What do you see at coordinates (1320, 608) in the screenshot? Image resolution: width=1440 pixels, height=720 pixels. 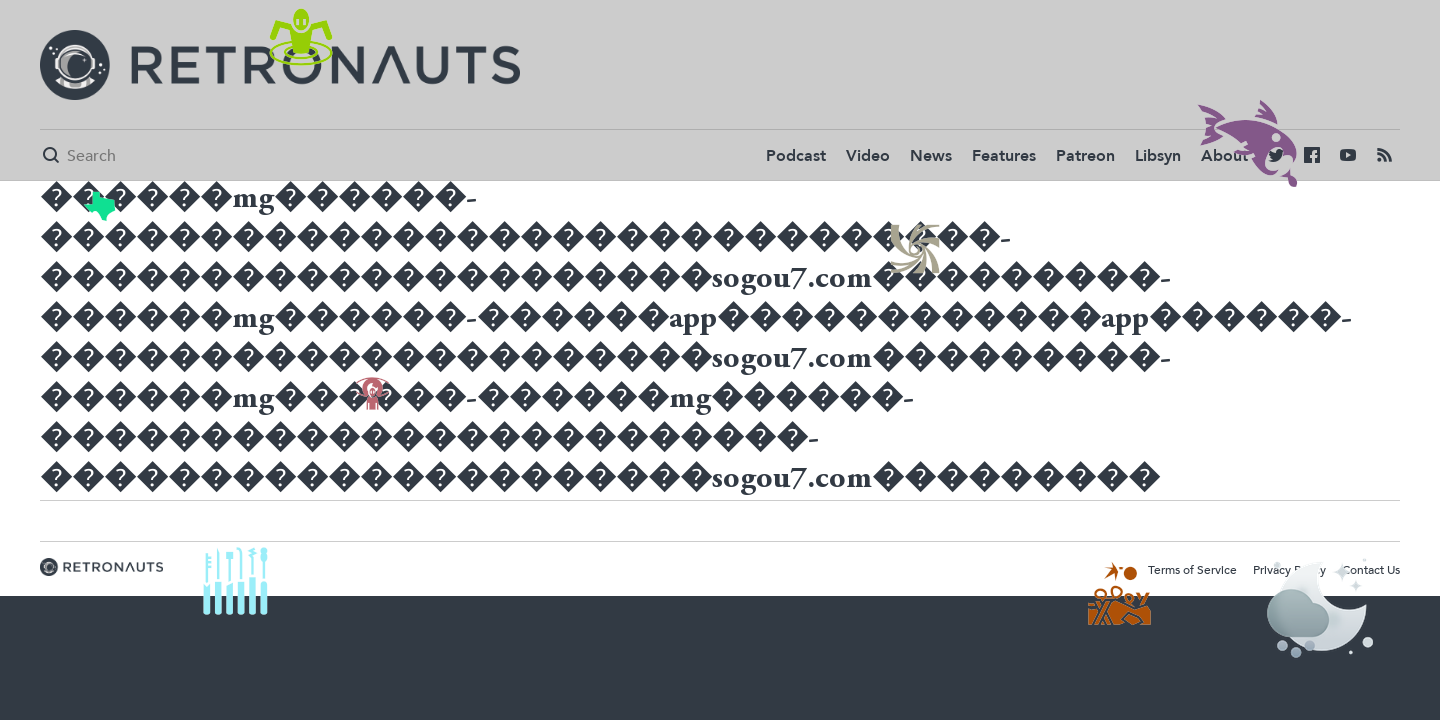 I see `indicates scattered snow conditions at night` at bounding box center [1320, 608].